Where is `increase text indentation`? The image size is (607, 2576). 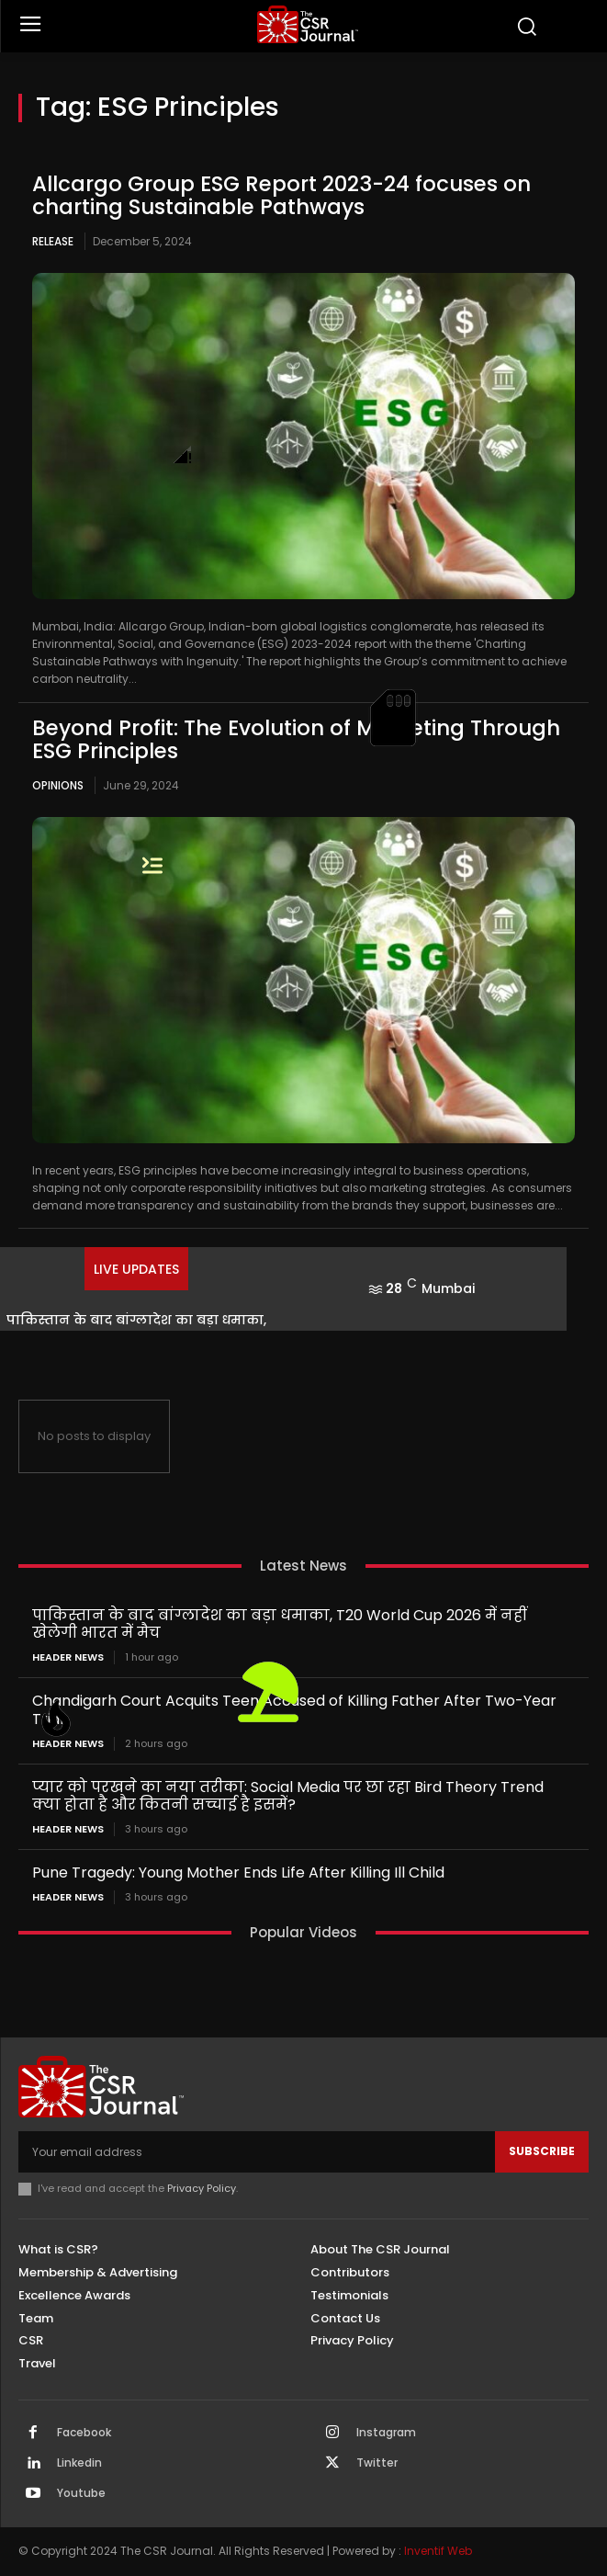 increase text indentation is located at coordinates (152, 866).